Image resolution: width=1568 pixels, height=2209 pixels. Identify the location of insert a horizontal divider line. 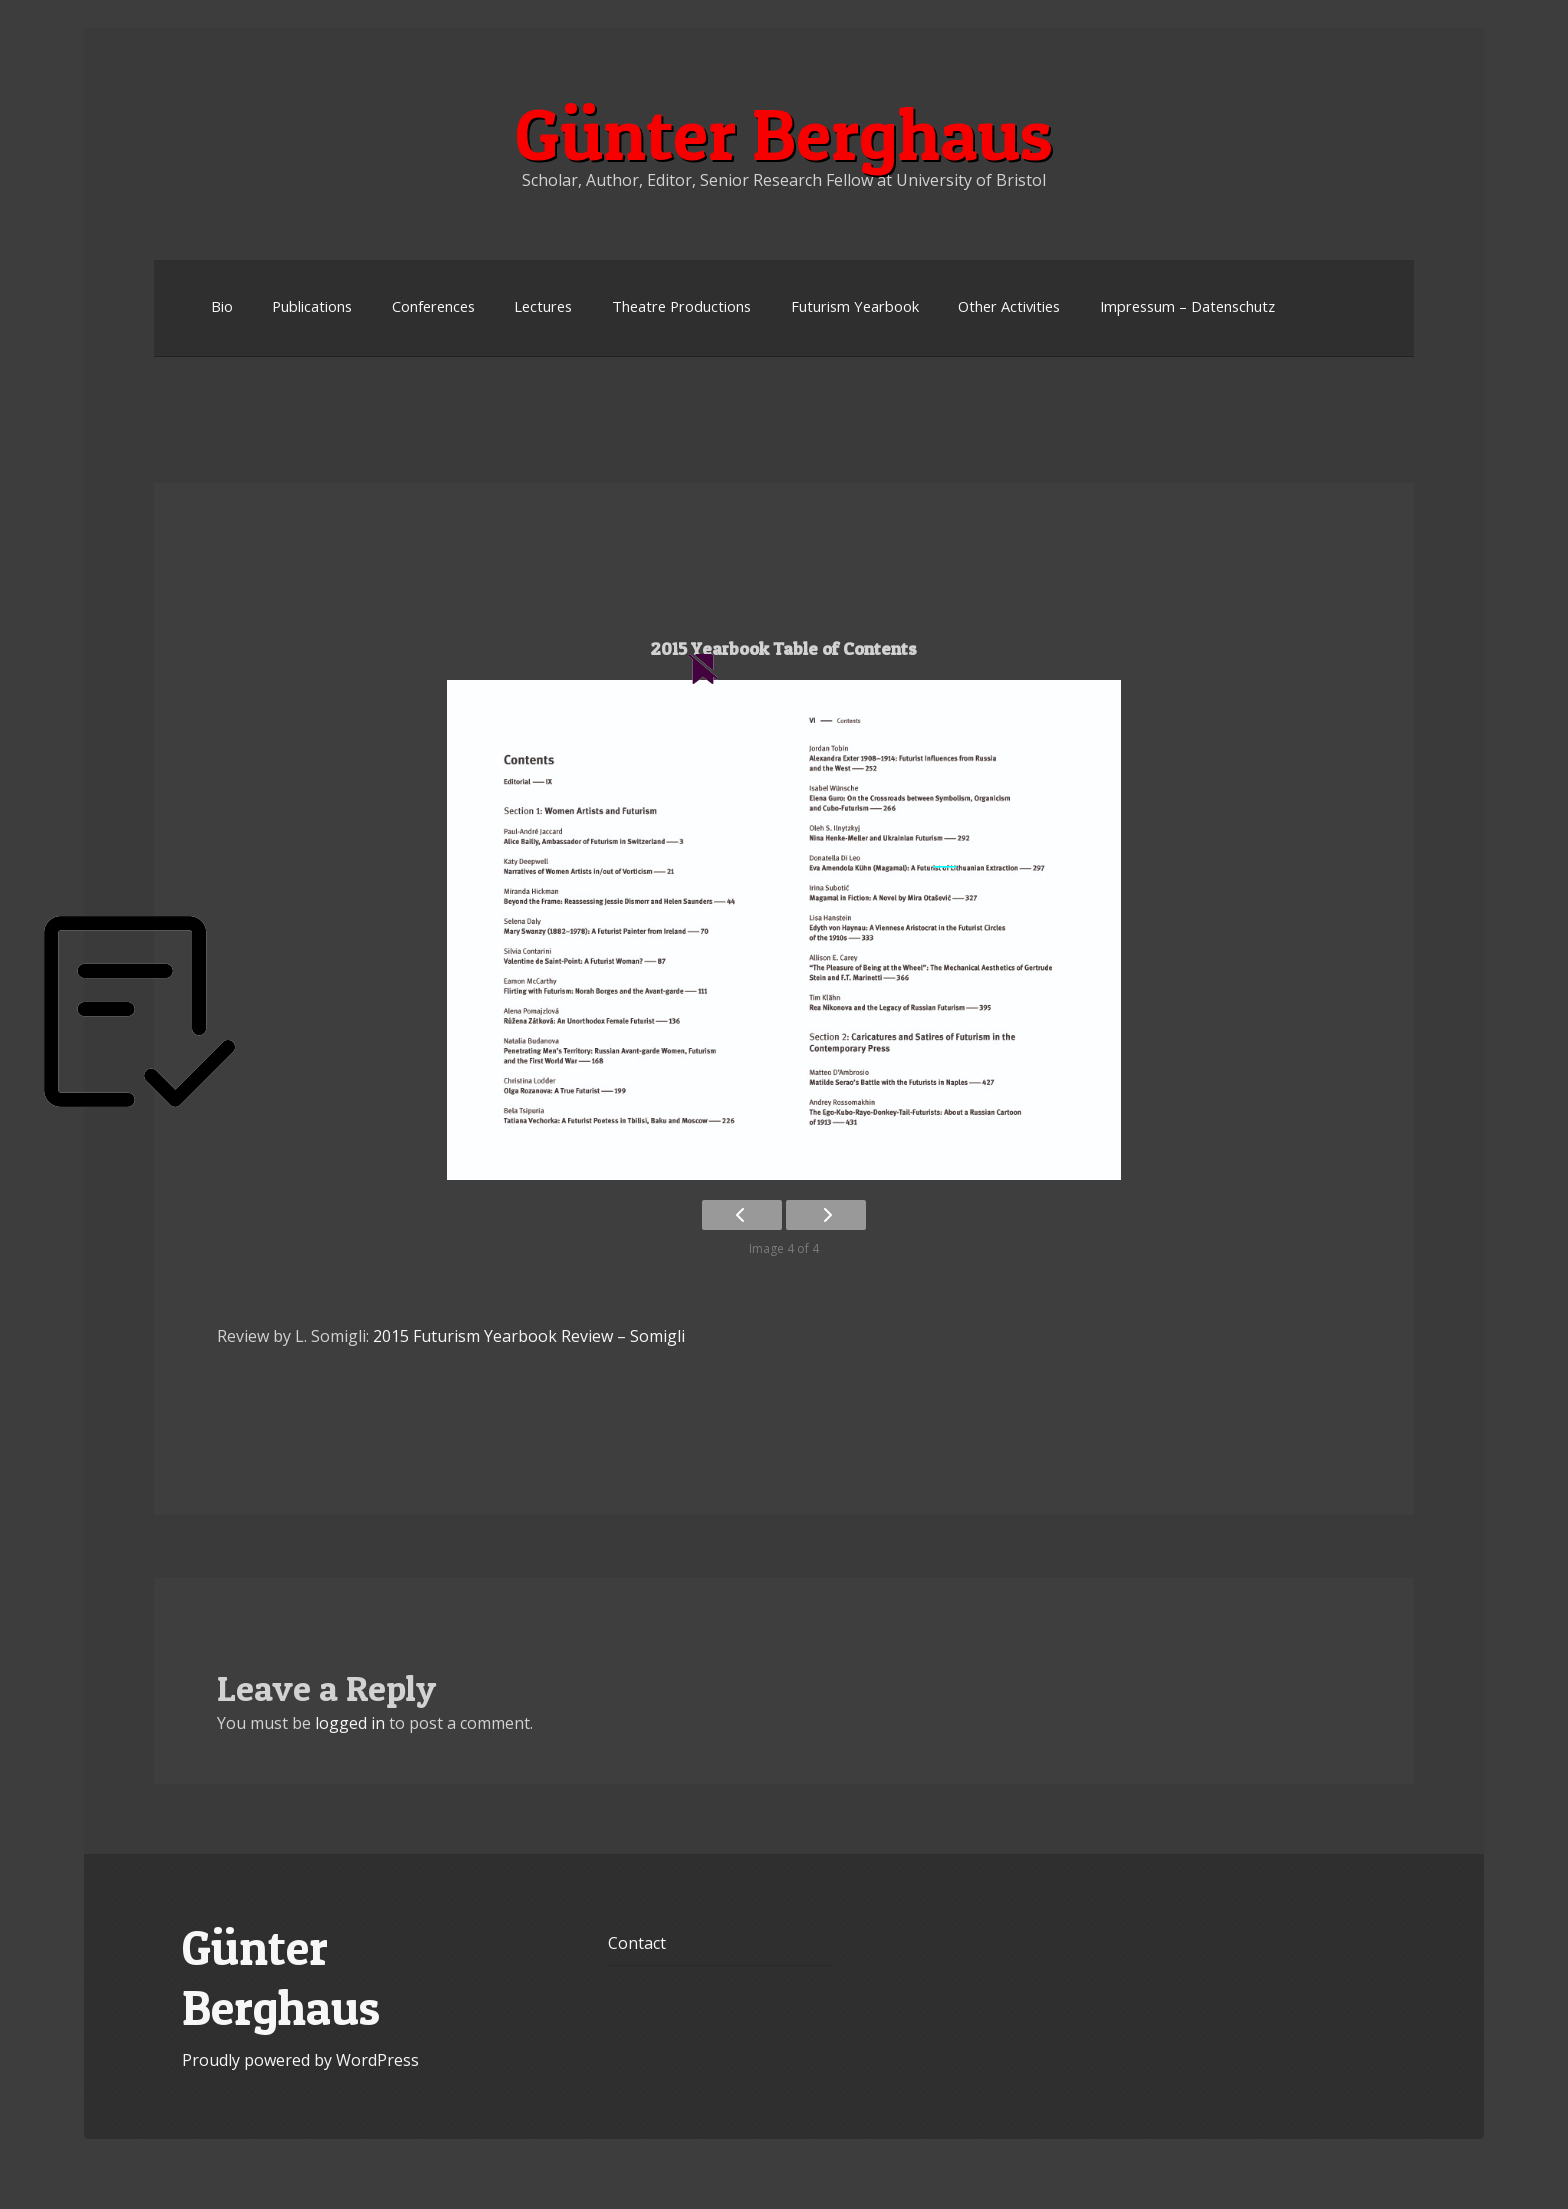
(945, 866).